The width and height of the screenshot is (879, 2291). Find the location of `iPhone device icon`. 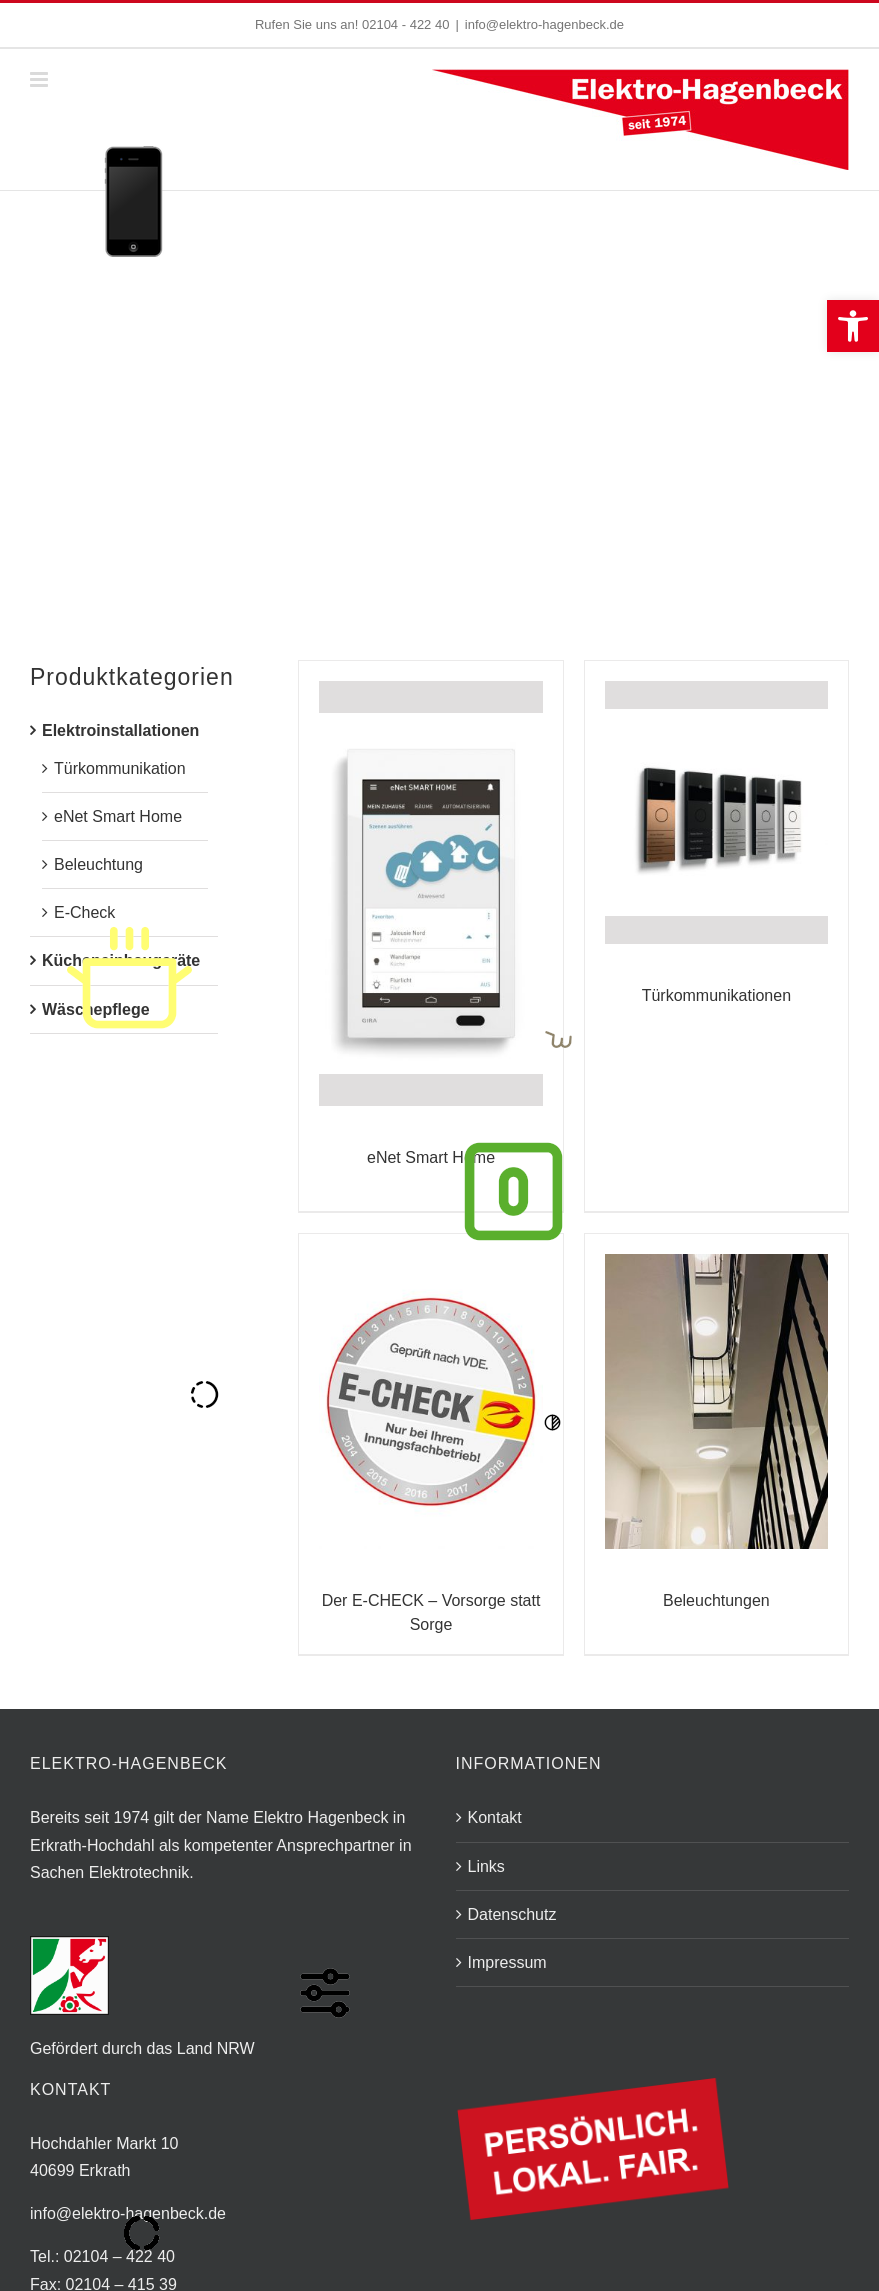

iPhone device icon is located at coordinates (133, 201).